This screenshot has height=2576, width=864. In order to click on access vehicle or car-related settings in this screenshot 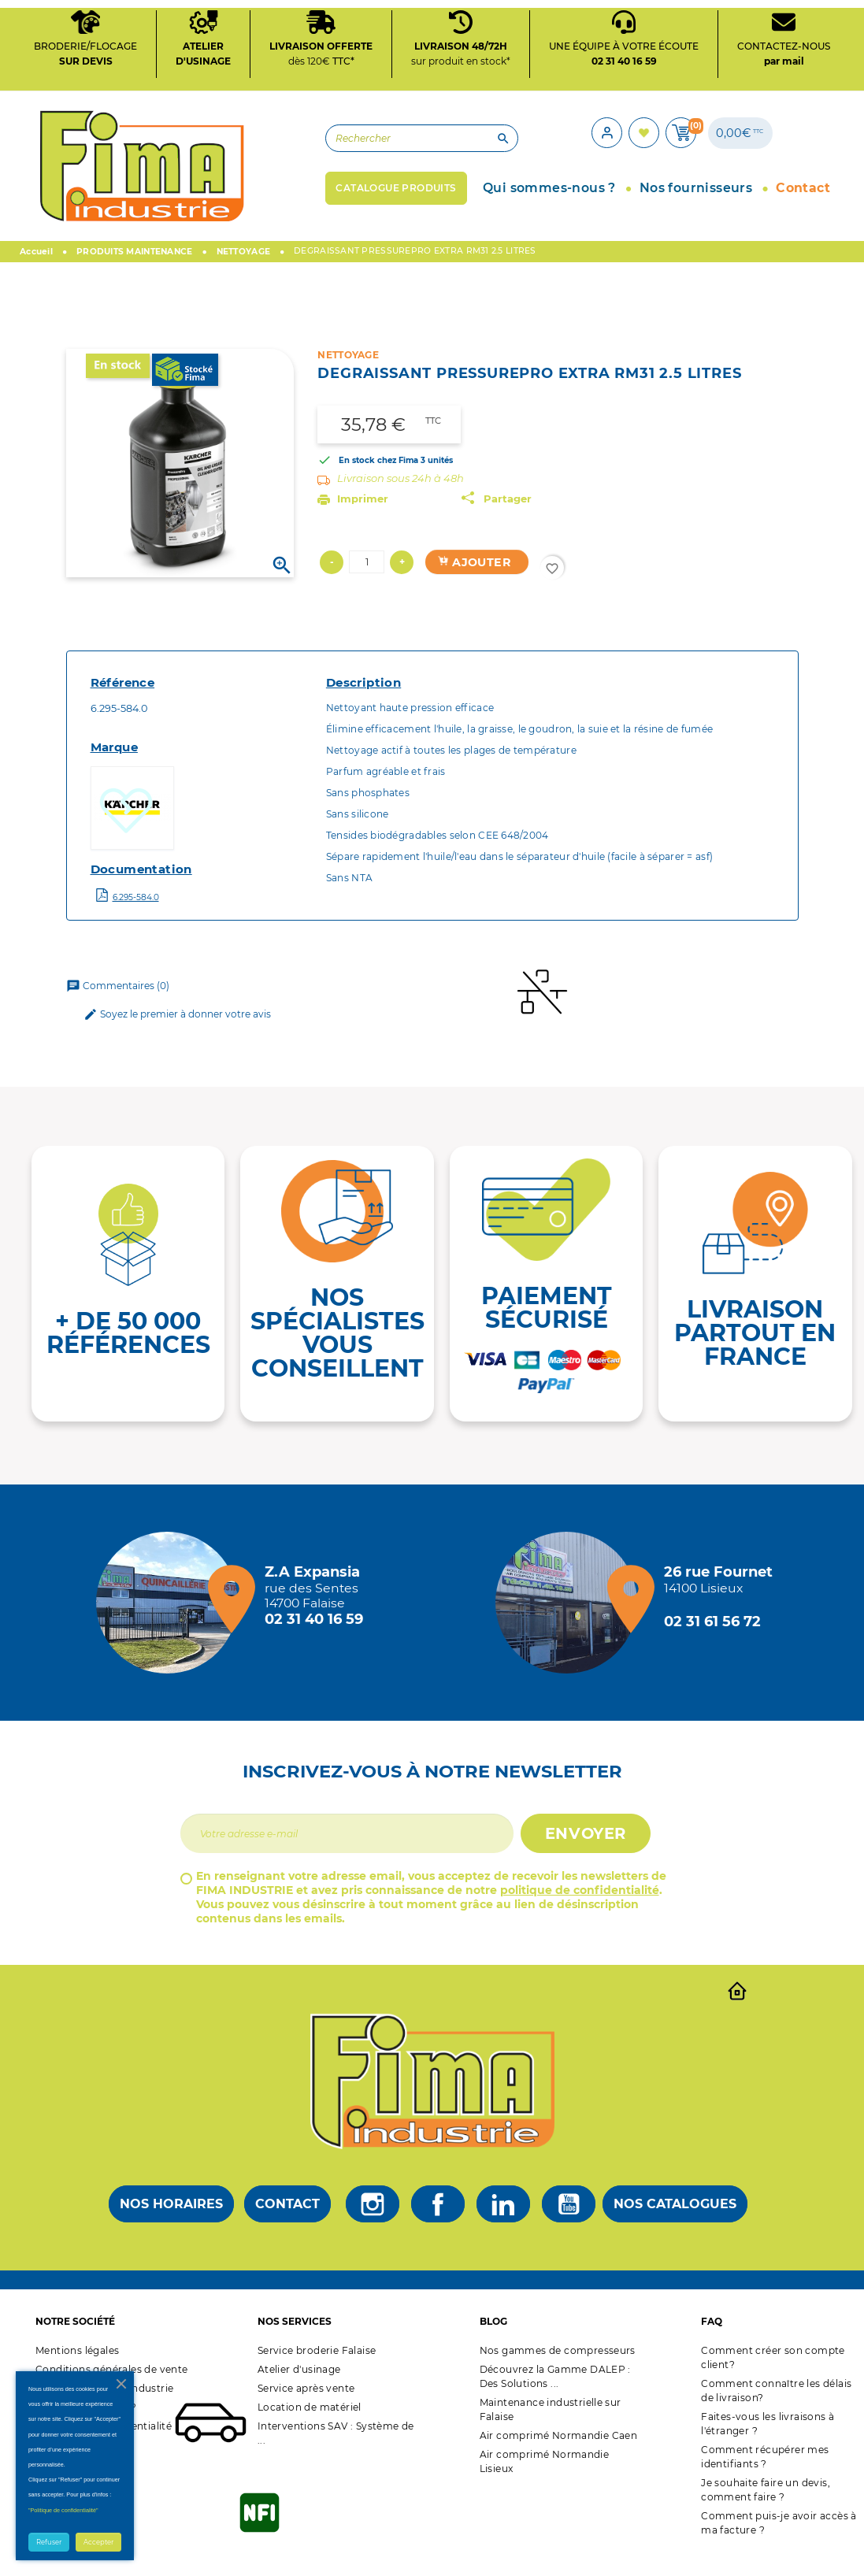, I will do `click(210, 2420)`.